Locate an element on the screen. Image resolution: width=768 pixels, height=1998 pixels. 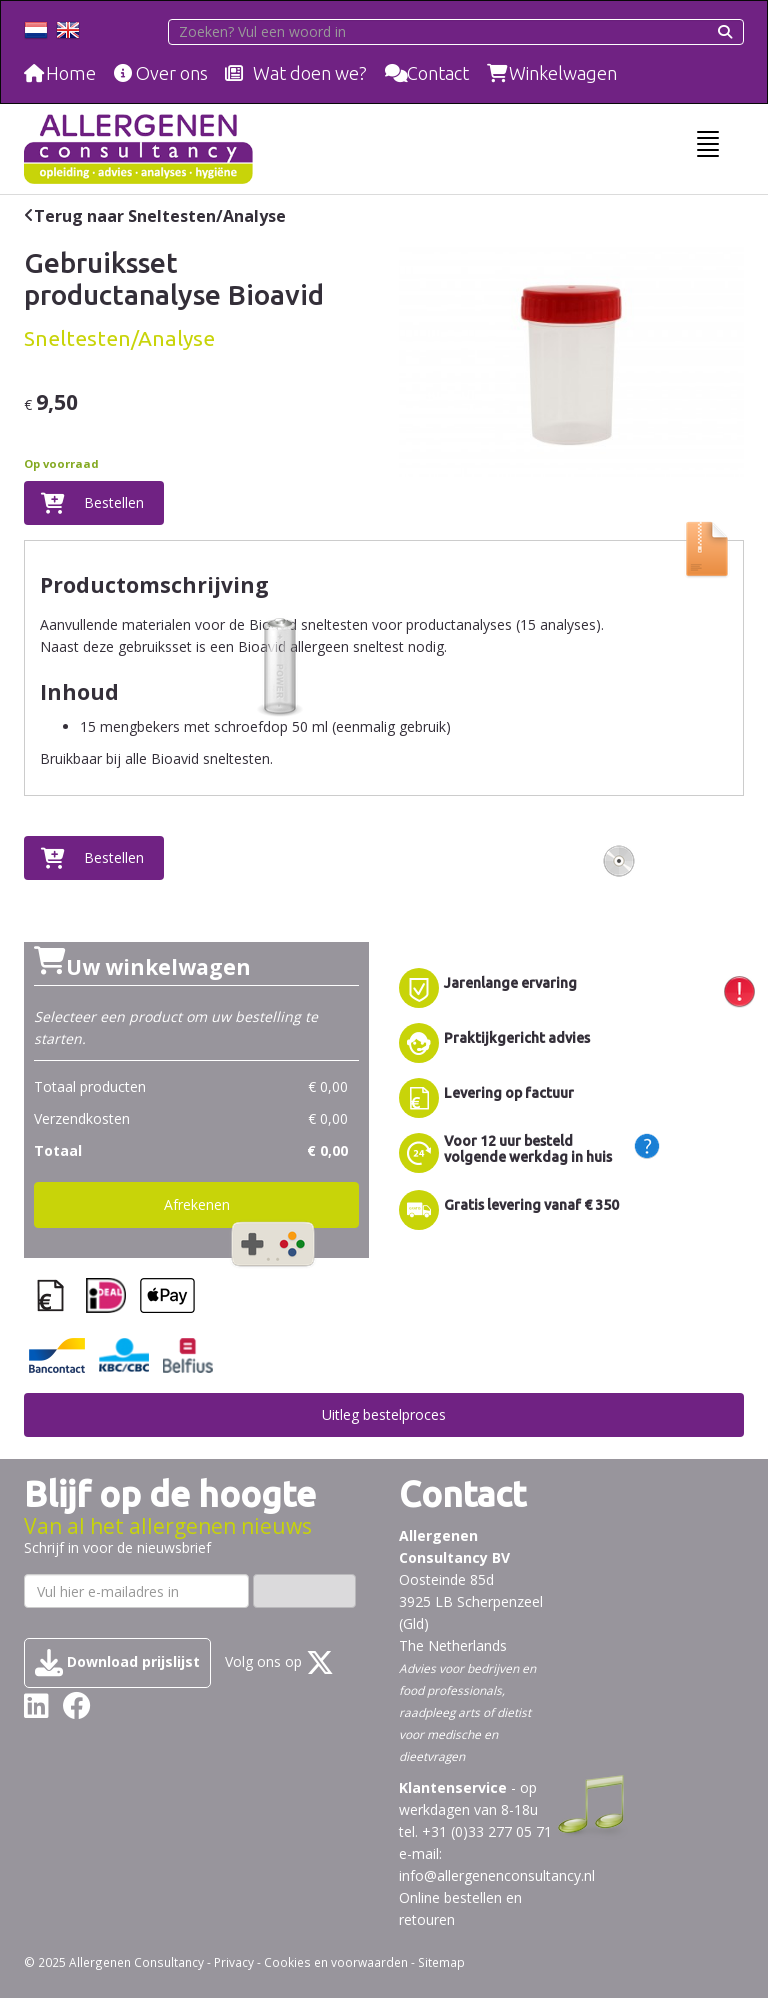
open the games category or folder is located at coordinates (273, 1244).